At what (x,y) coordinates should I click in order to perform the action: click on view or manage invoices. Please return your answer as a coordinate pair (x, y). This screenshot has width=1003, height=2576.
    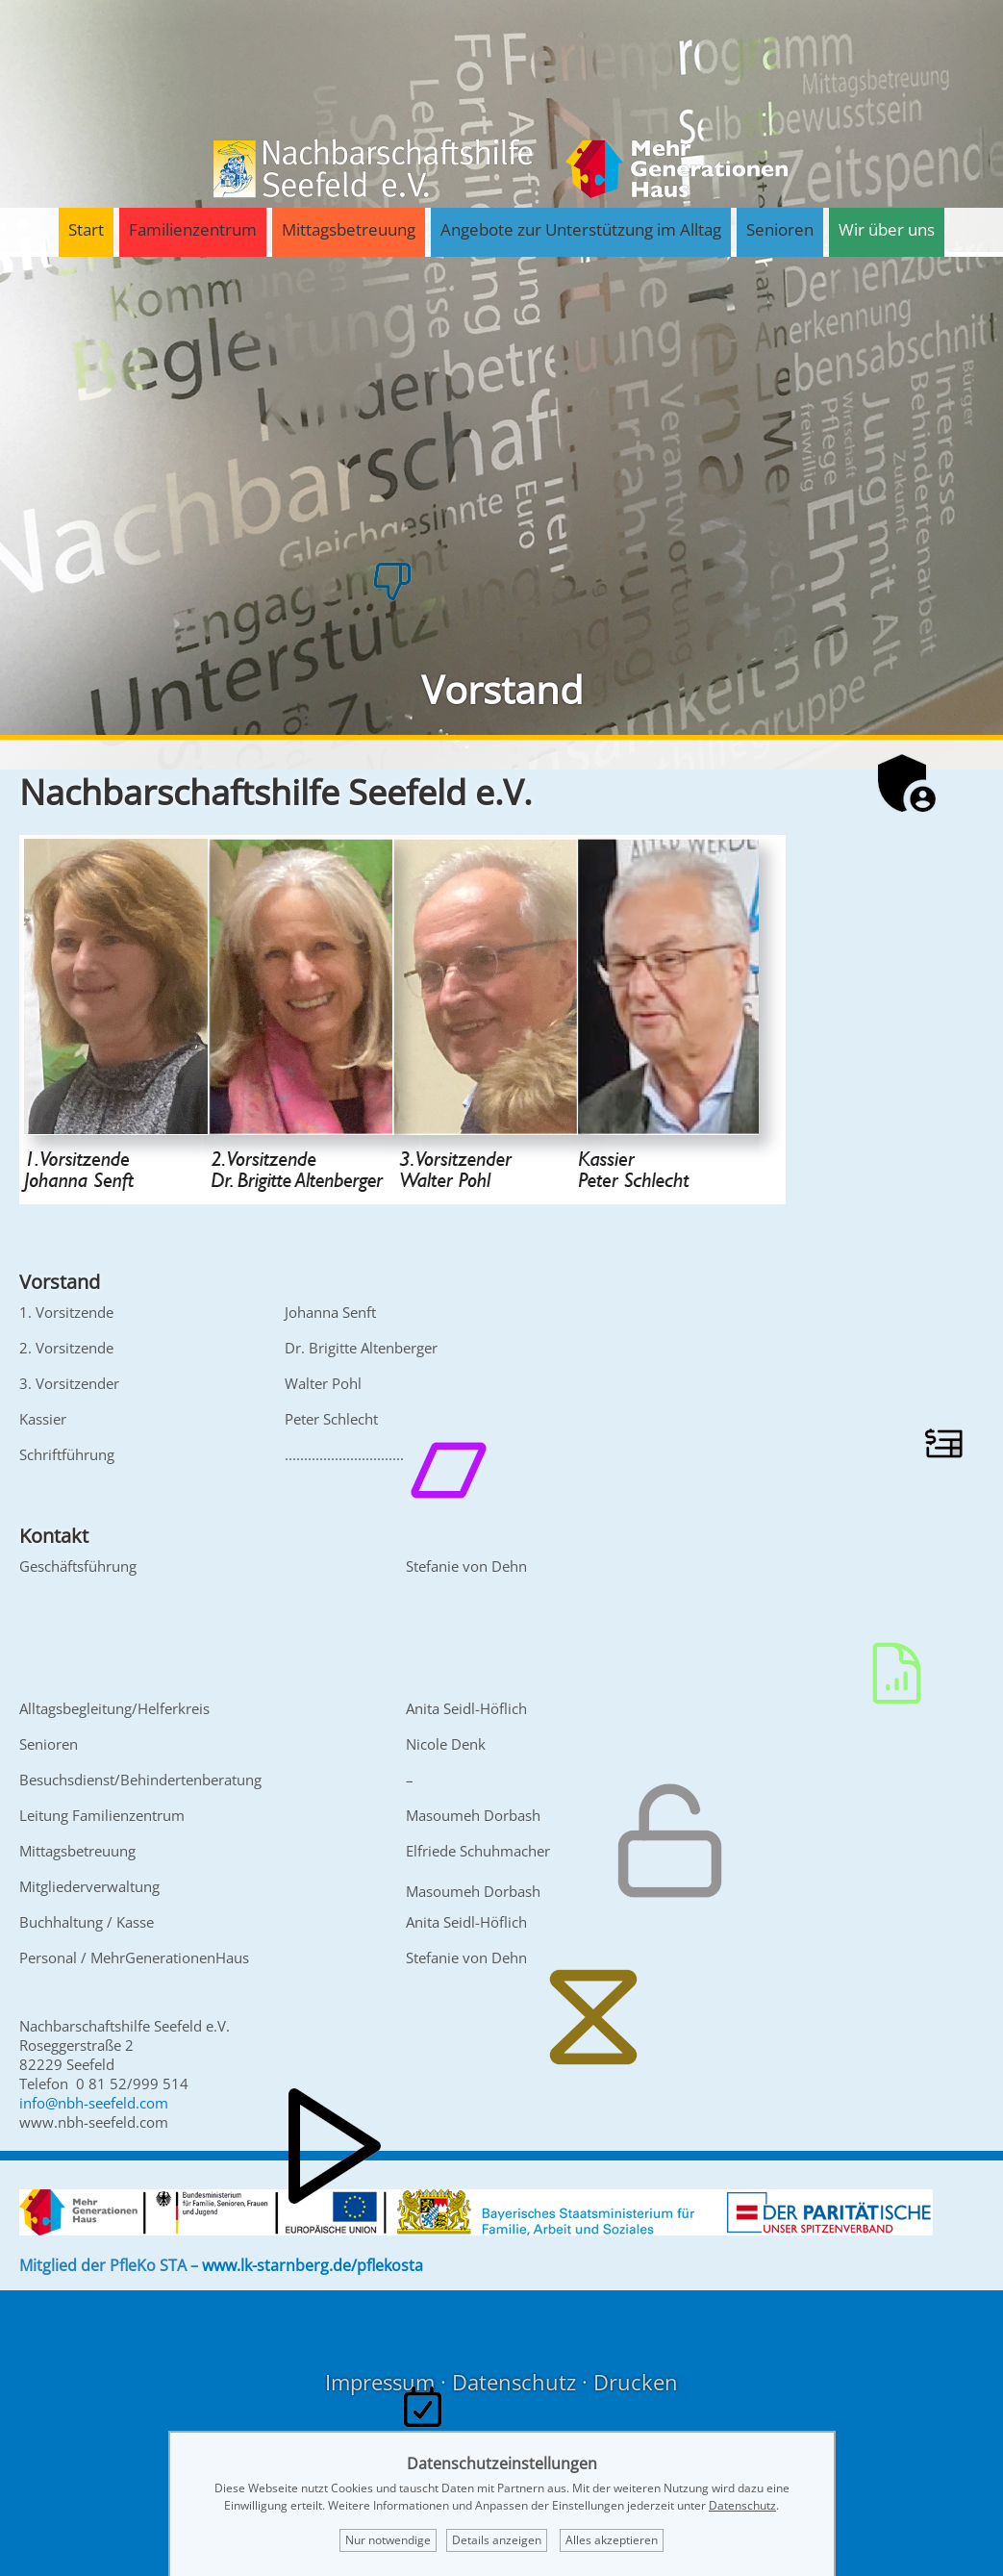
    Looking at the image, I should click on (944, 1444).